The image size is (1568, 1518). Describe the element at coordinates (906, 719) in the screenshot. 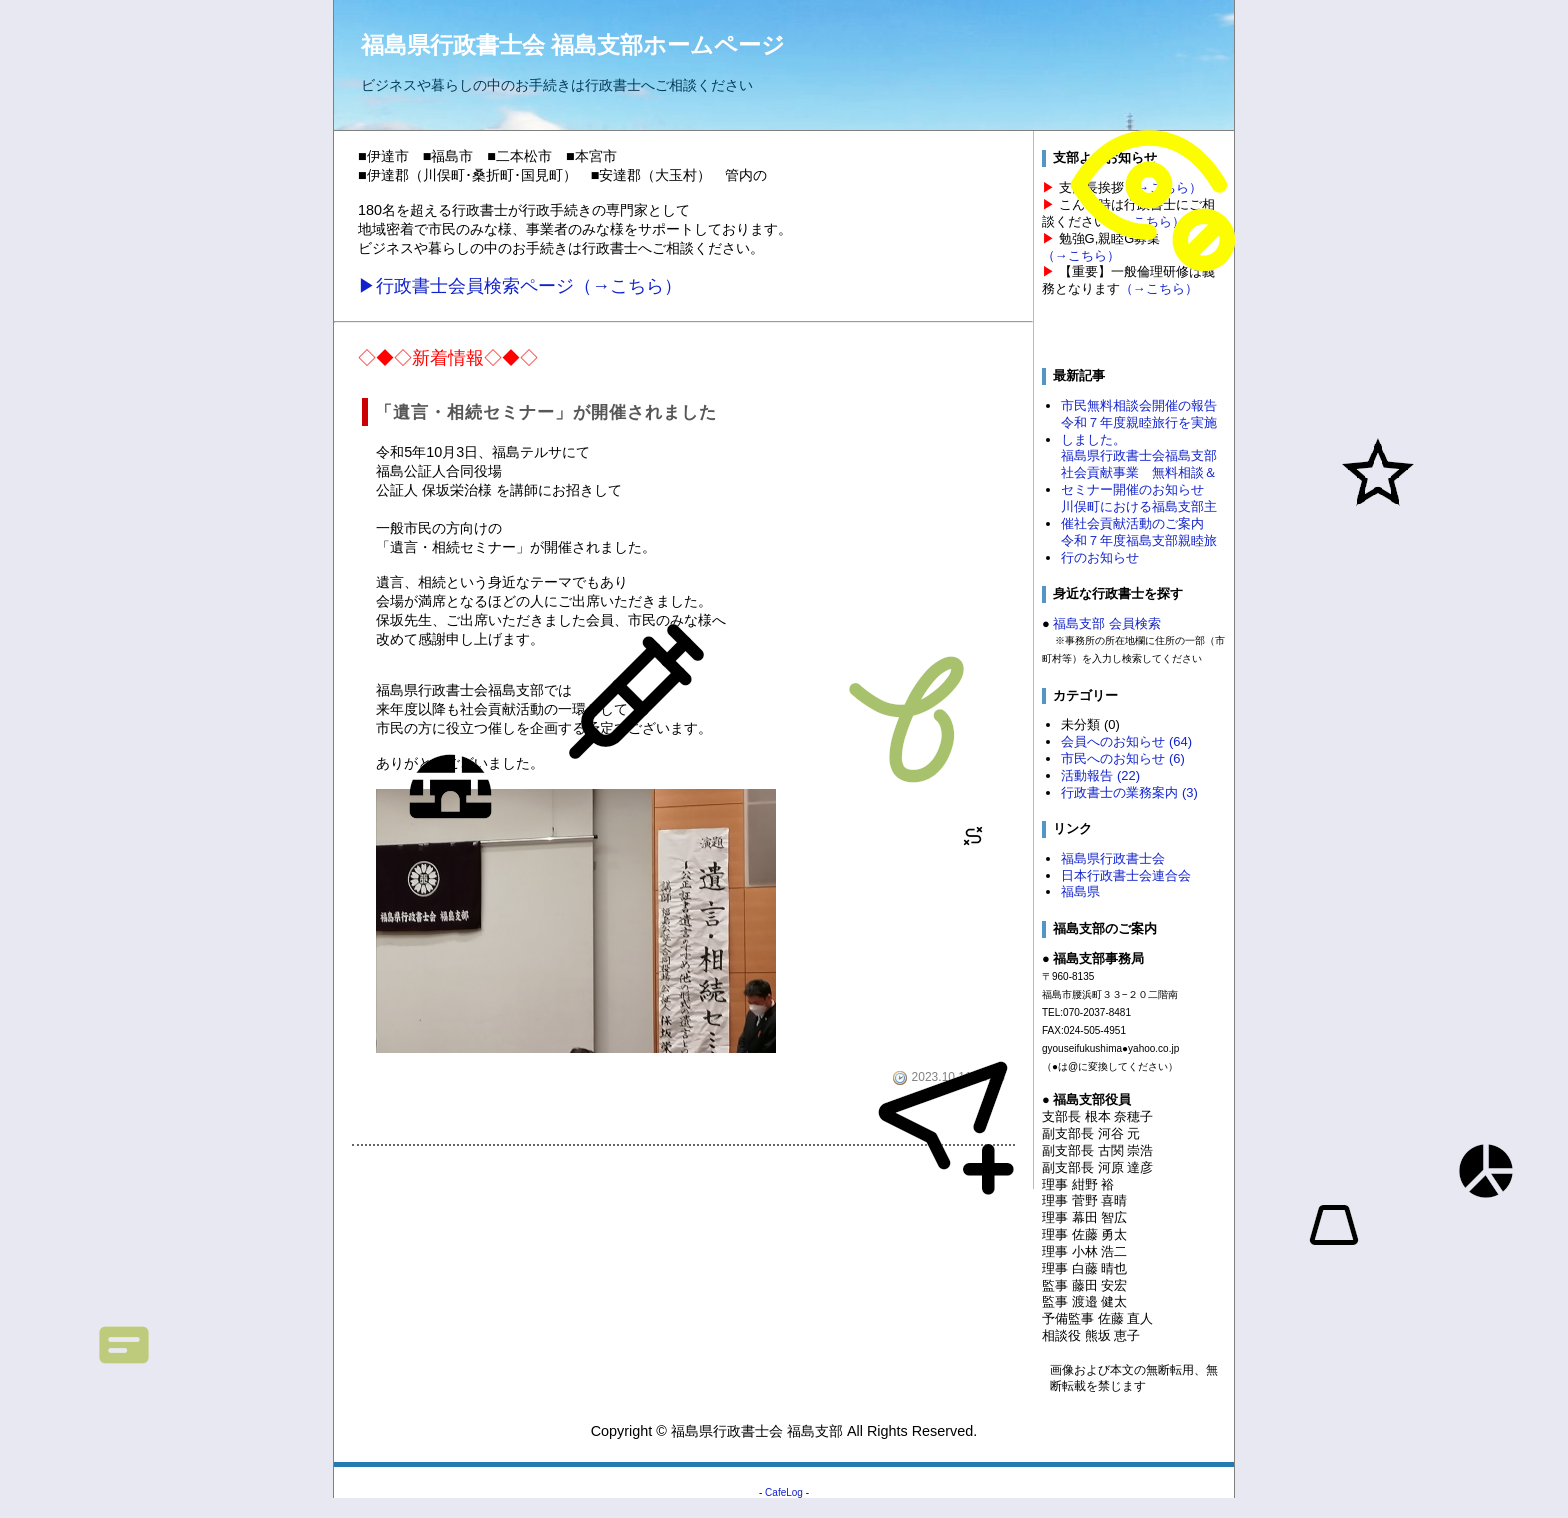

I see `open the Bunpo Japanese learning app` at that location.